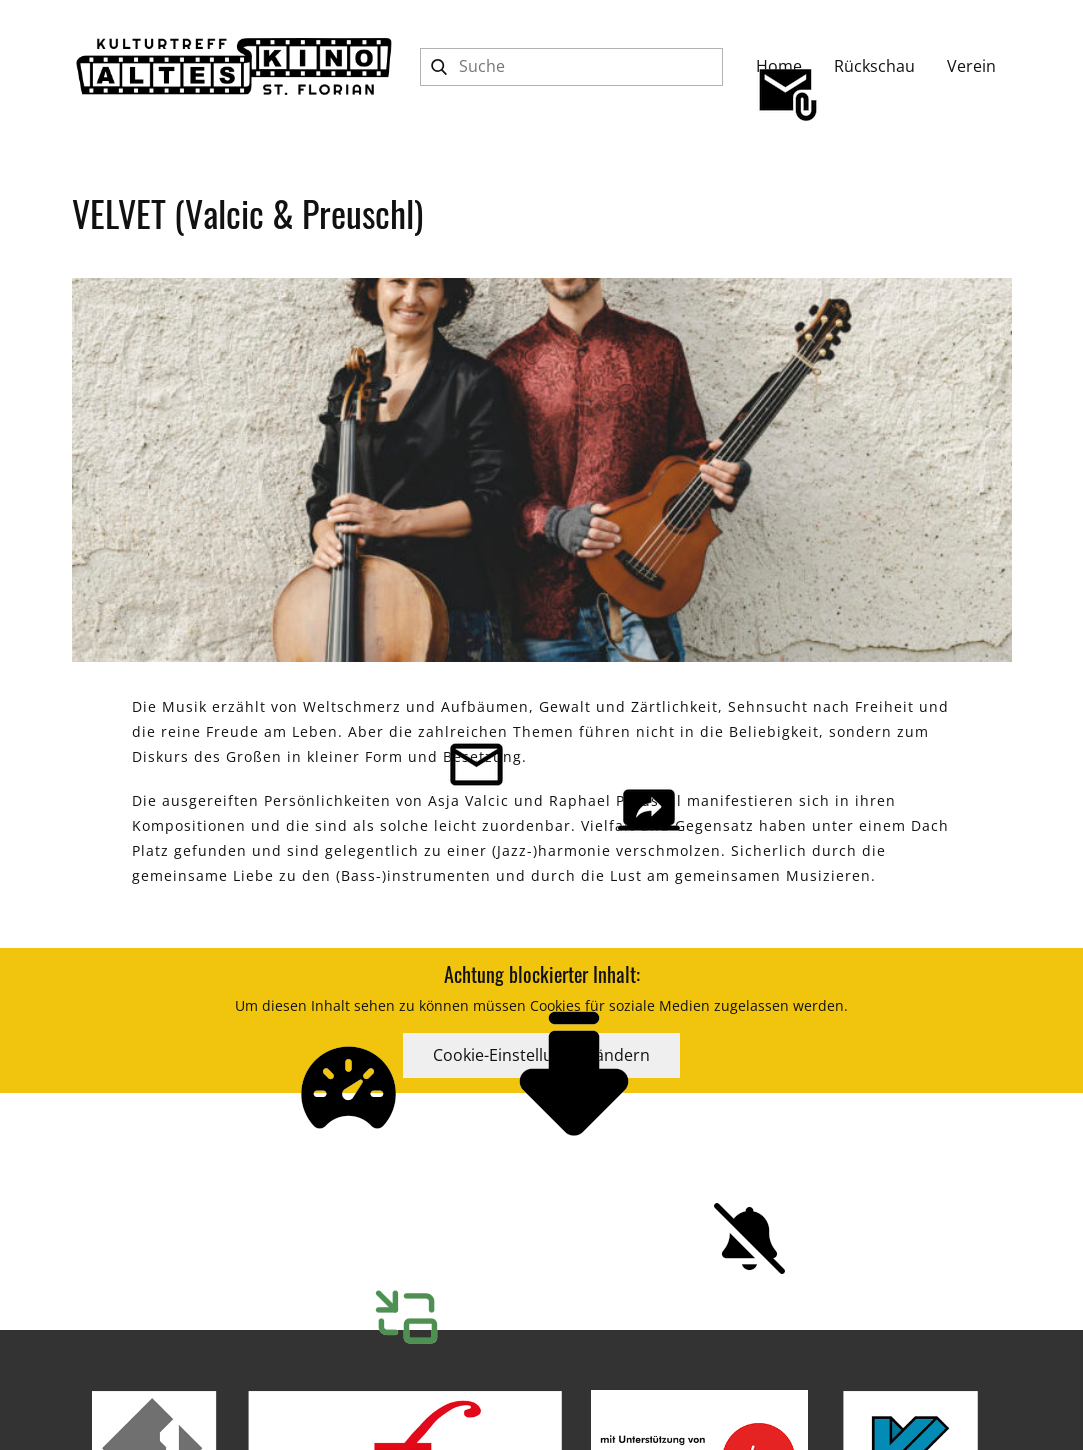 Image resolution: width=1083 pixels, height=1450 pixels. Describe the element at coordinates (476, 764) in the screenshot. I see `open your email inbox` at that location.